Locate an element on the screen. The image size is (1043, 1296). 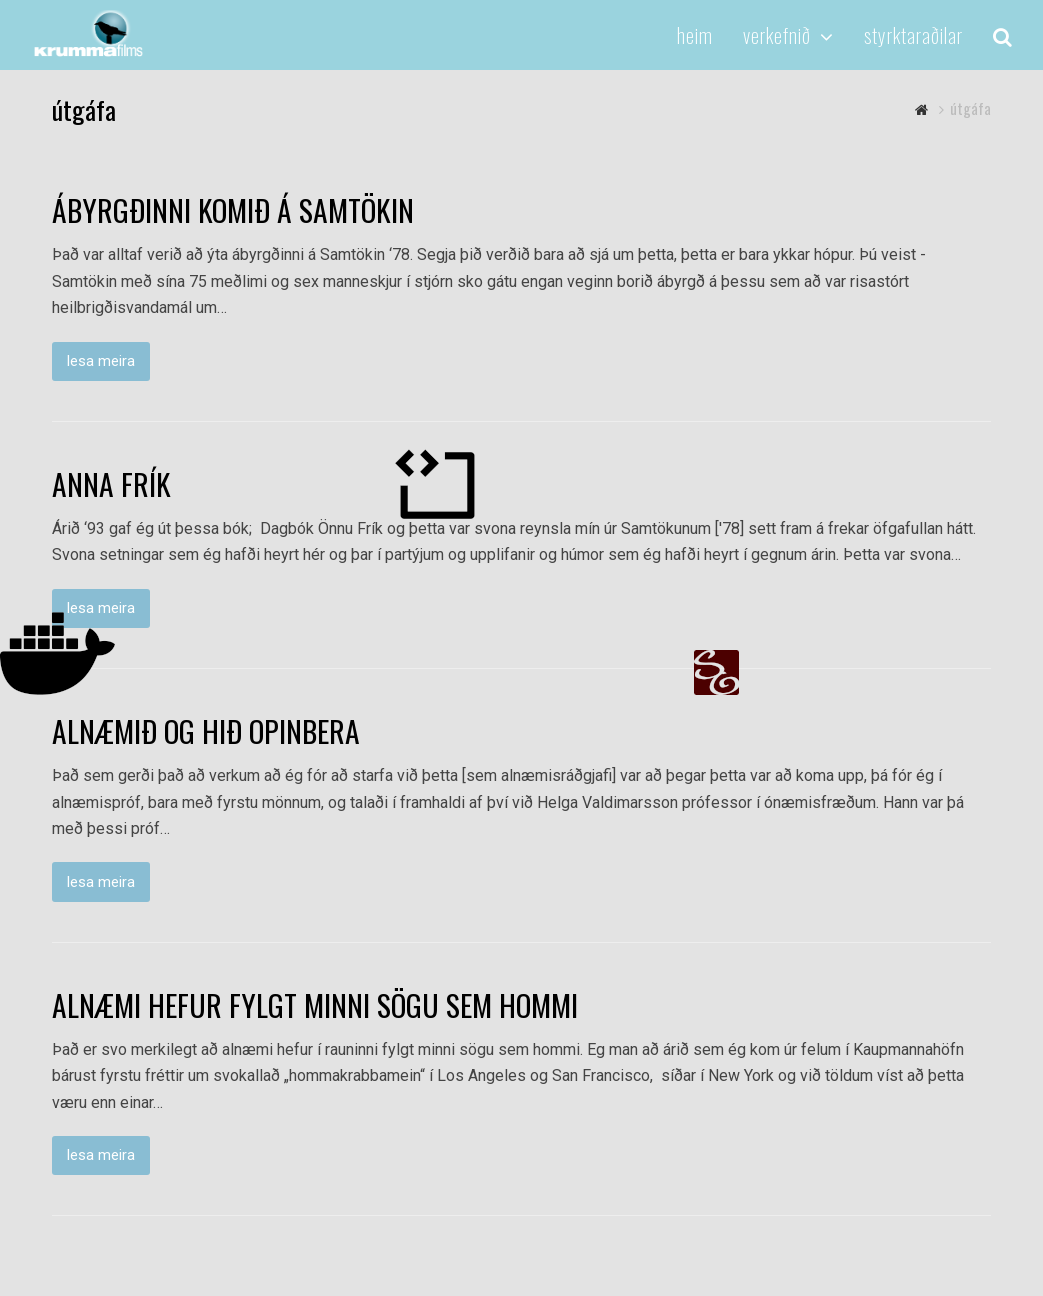
insert a code block into the editor is located at coordinates (437, 485).